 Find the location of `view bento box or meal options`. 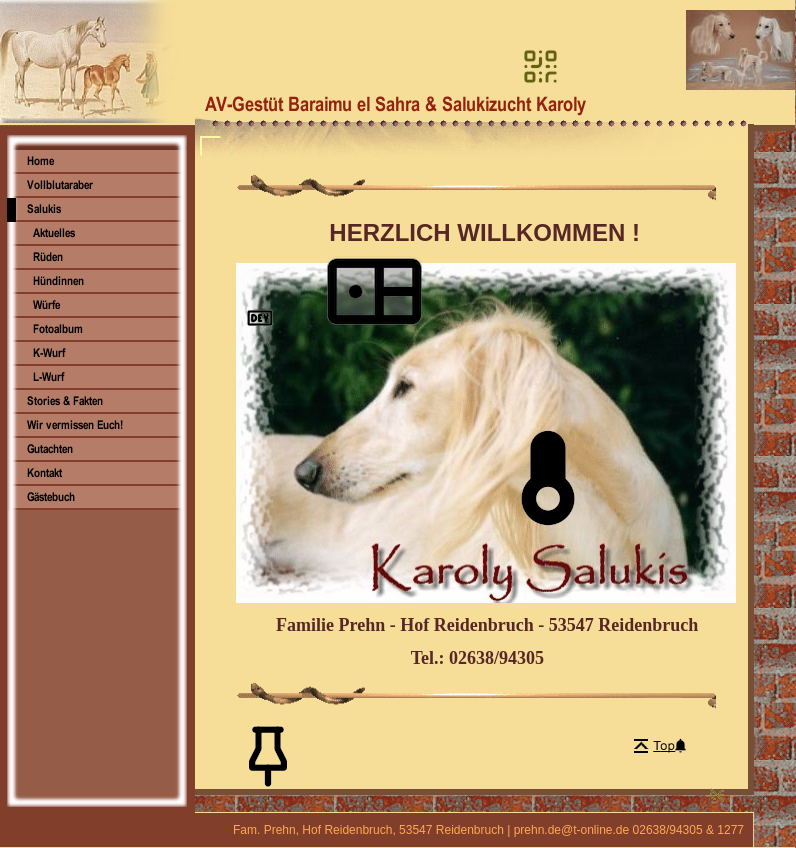

view bento box or meal options is located at coordinates (374, 291).